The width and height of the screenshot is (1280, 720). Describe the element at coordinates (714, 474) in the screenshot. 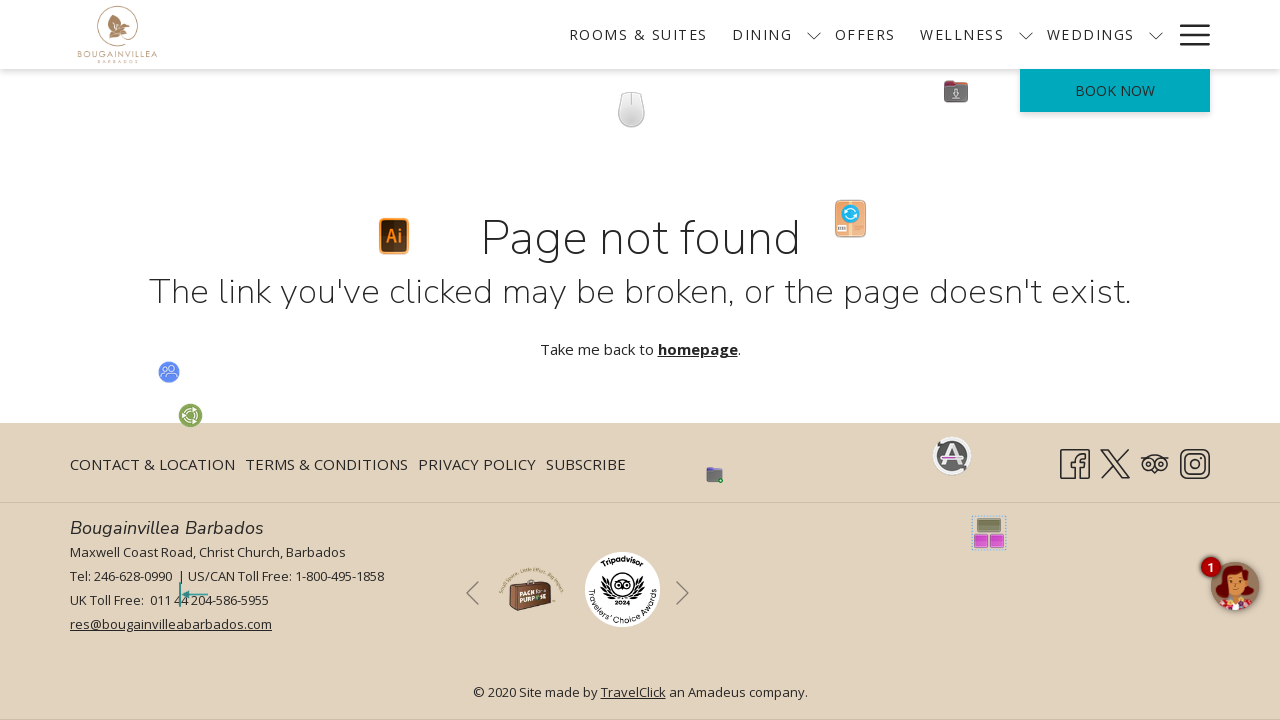

I see `create a new folder` at that location.